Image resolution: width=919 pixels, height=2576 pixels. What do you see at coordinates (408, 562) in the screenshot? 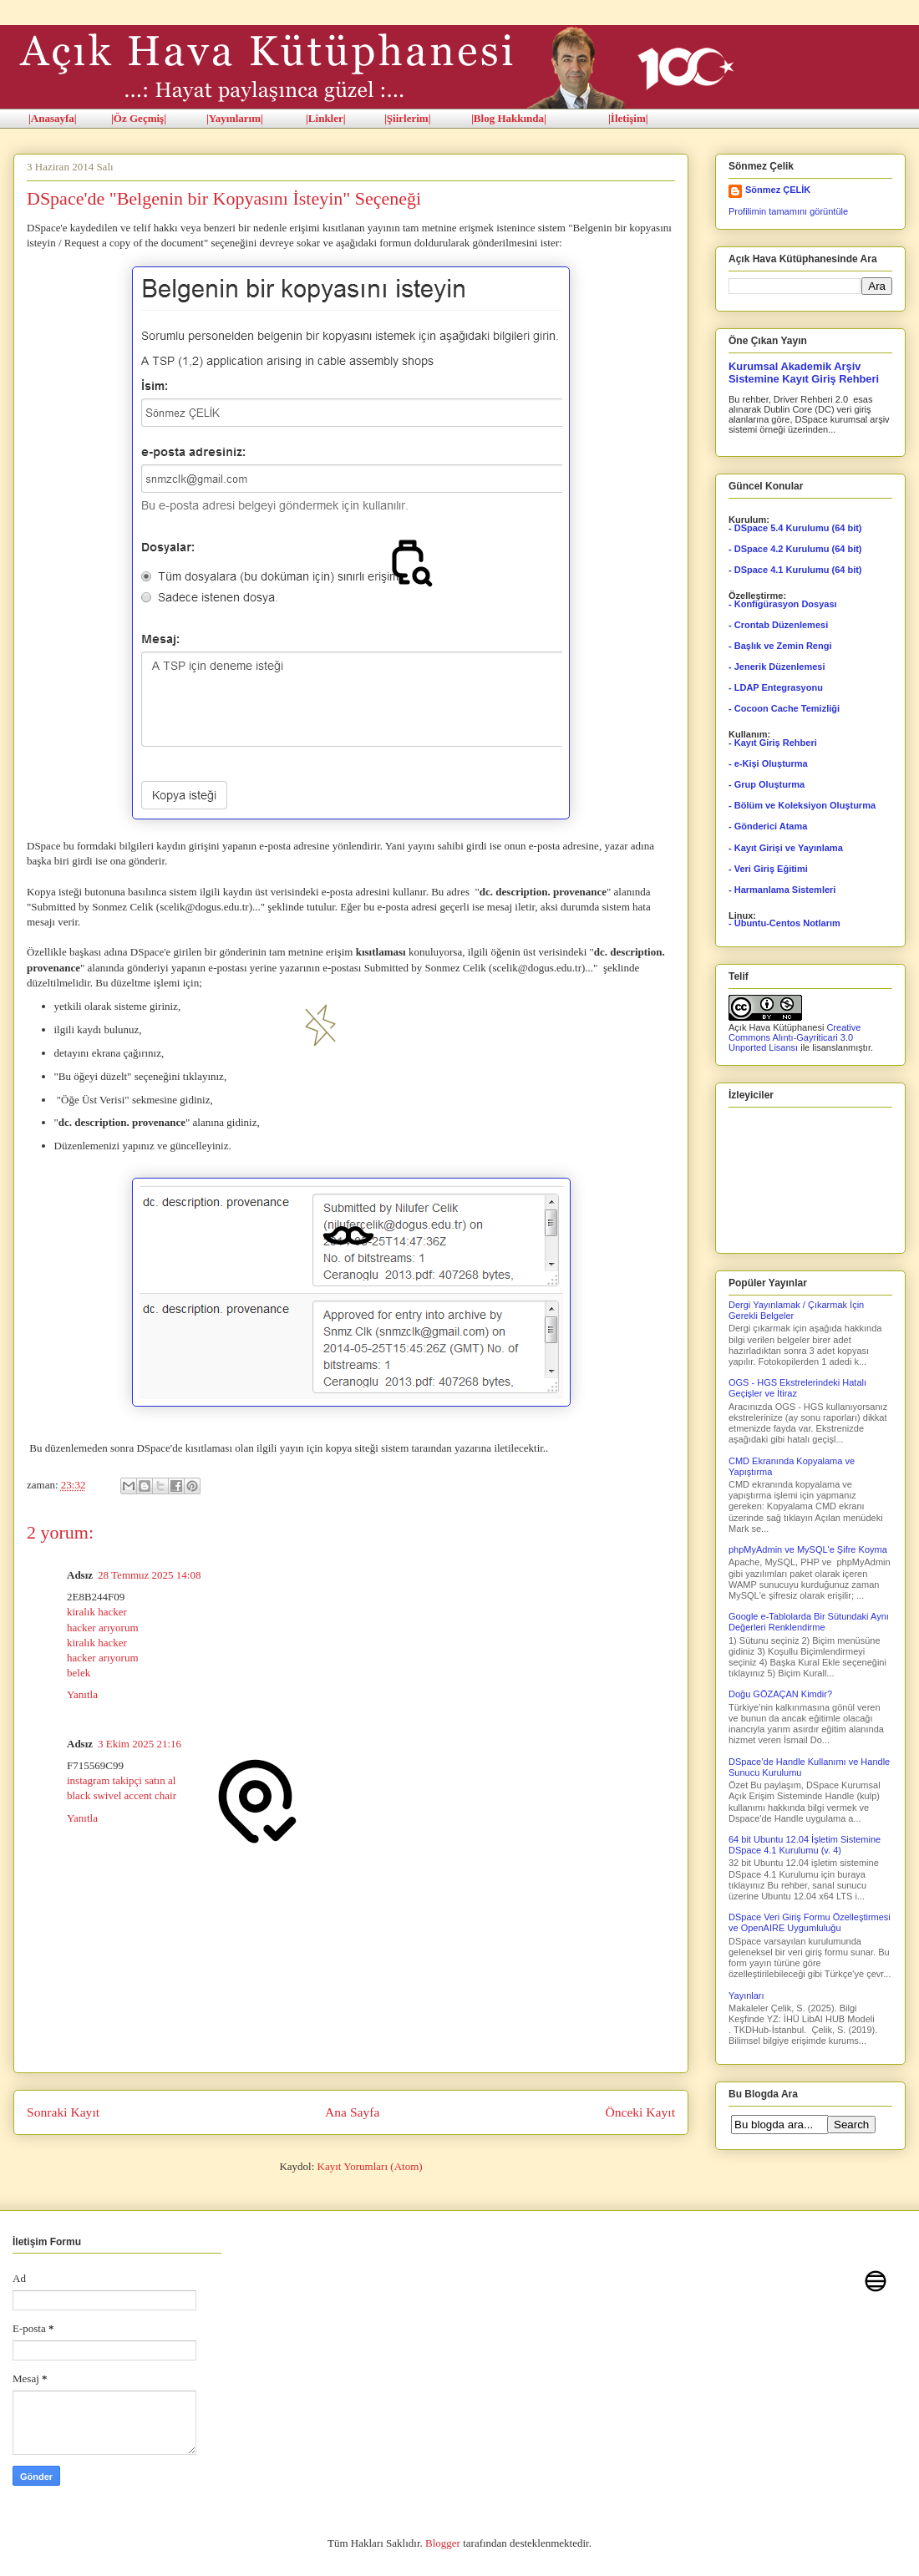
I see `search for a connected smartwatch` at bounding box center [408, 562].